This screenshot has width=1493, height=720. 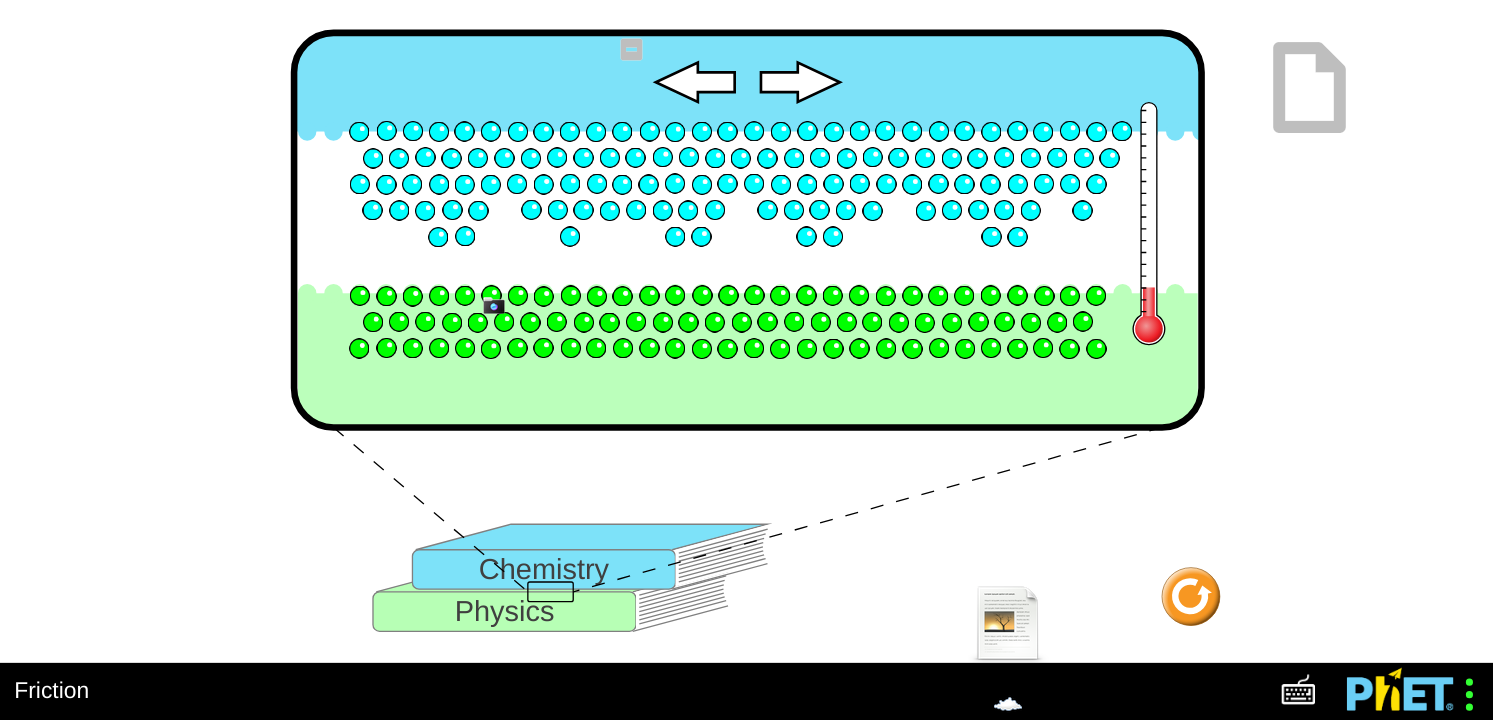 What do you see at coordinates (1009, 623) in the screenshot?
I see `open a document file` at bounding box center [1009, 623].